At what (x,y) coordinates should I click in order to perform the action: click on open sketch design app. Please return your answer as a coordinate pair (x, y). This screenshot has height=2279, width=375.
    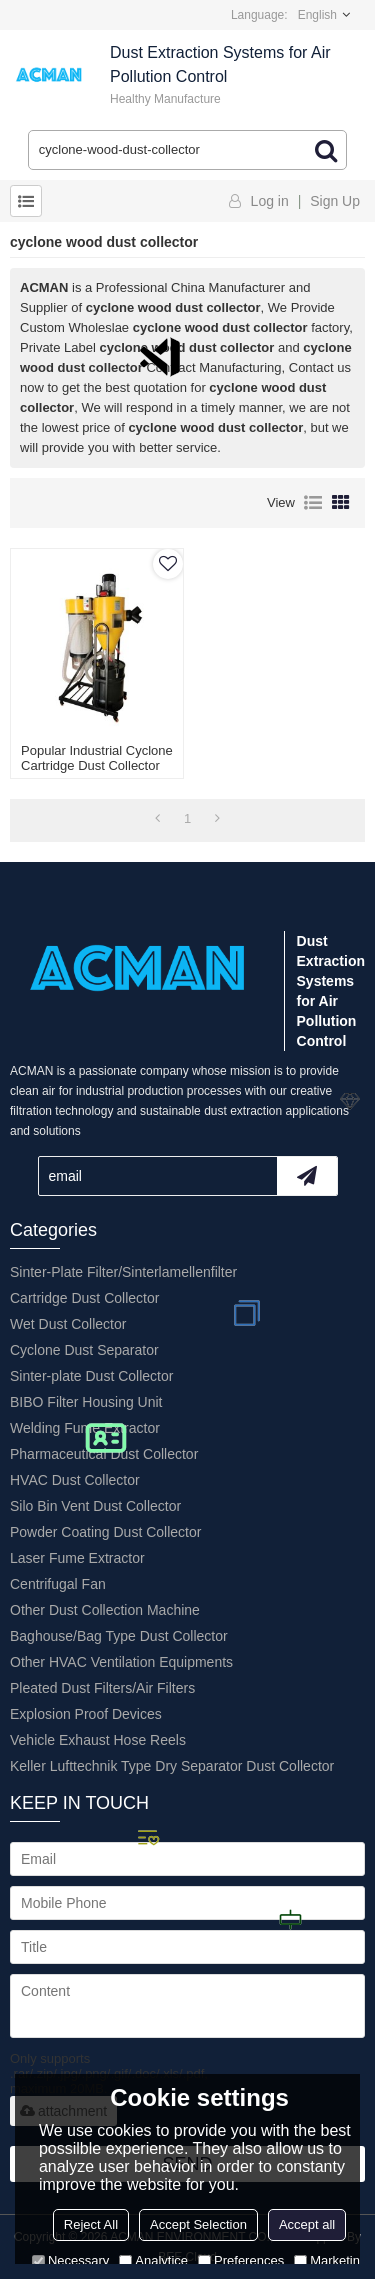
    Looking at the image, I should click on (350, 1101).